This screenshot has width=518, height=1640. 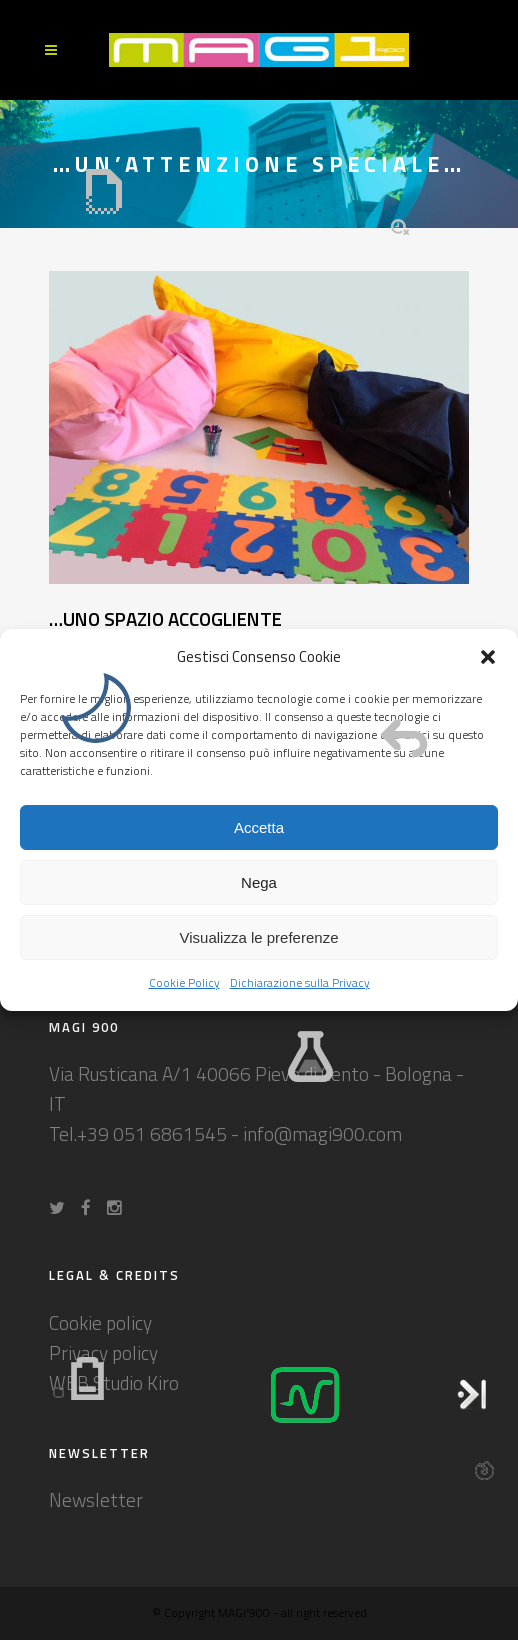 What do you see at coordinates (56, 1395) in the screenshot?
I see `empty checkbox or selection state` at bounding box center [56, 1395].